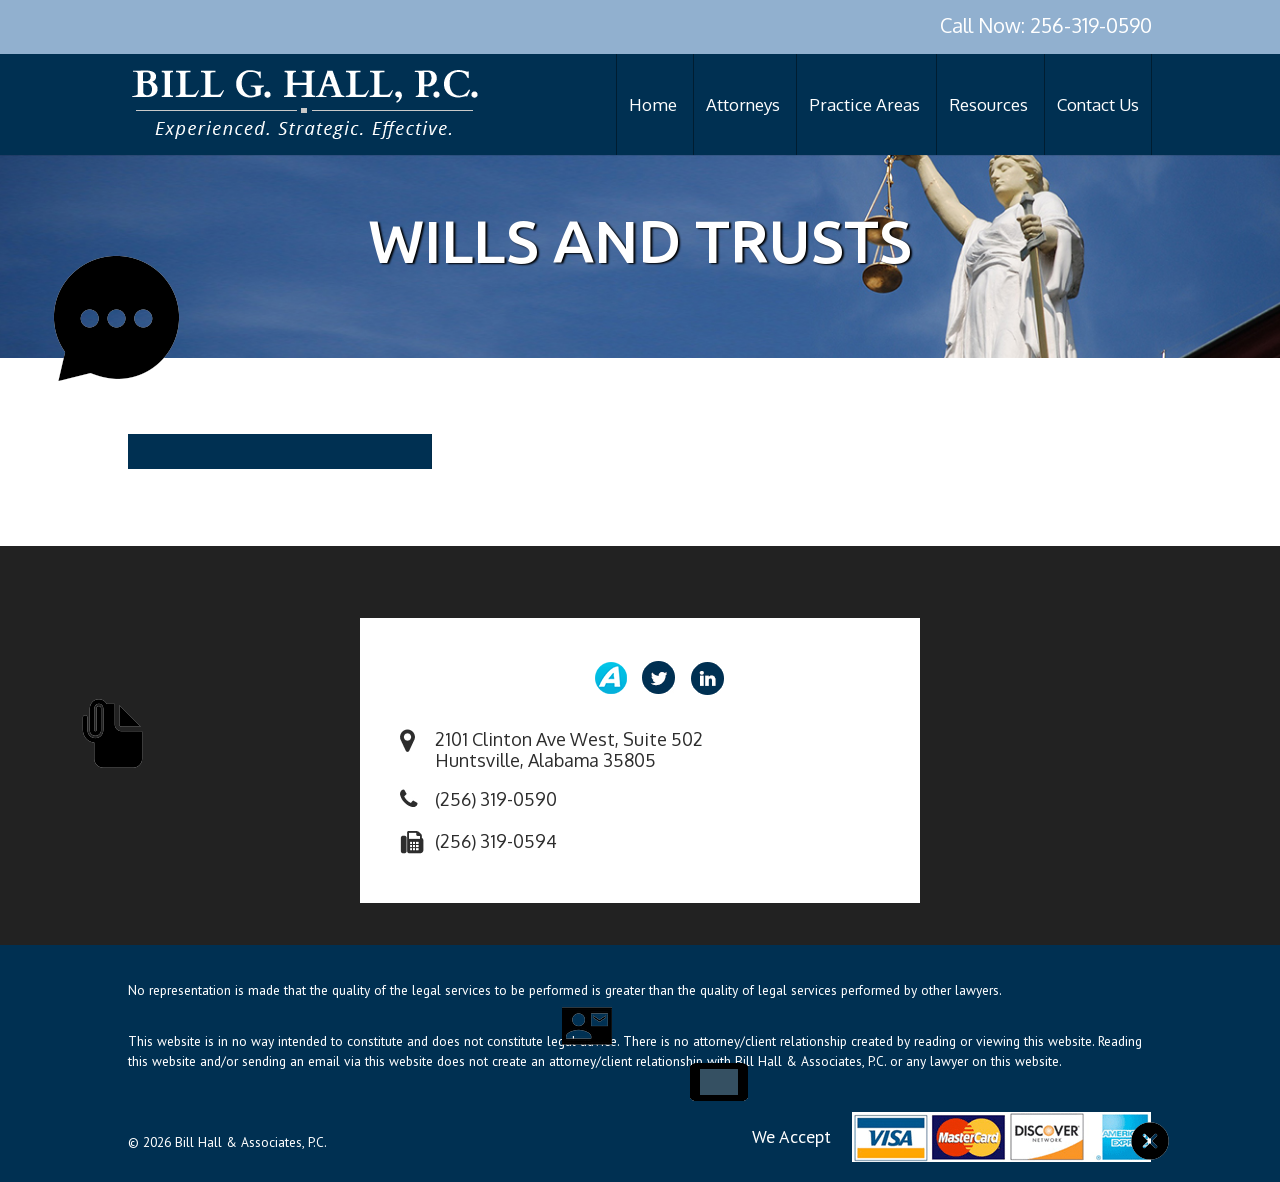 Image resolution: width=1280 pixels, height=1182 pixels. I want to click on close or dismiss a dialog, so click(1150, 1141).